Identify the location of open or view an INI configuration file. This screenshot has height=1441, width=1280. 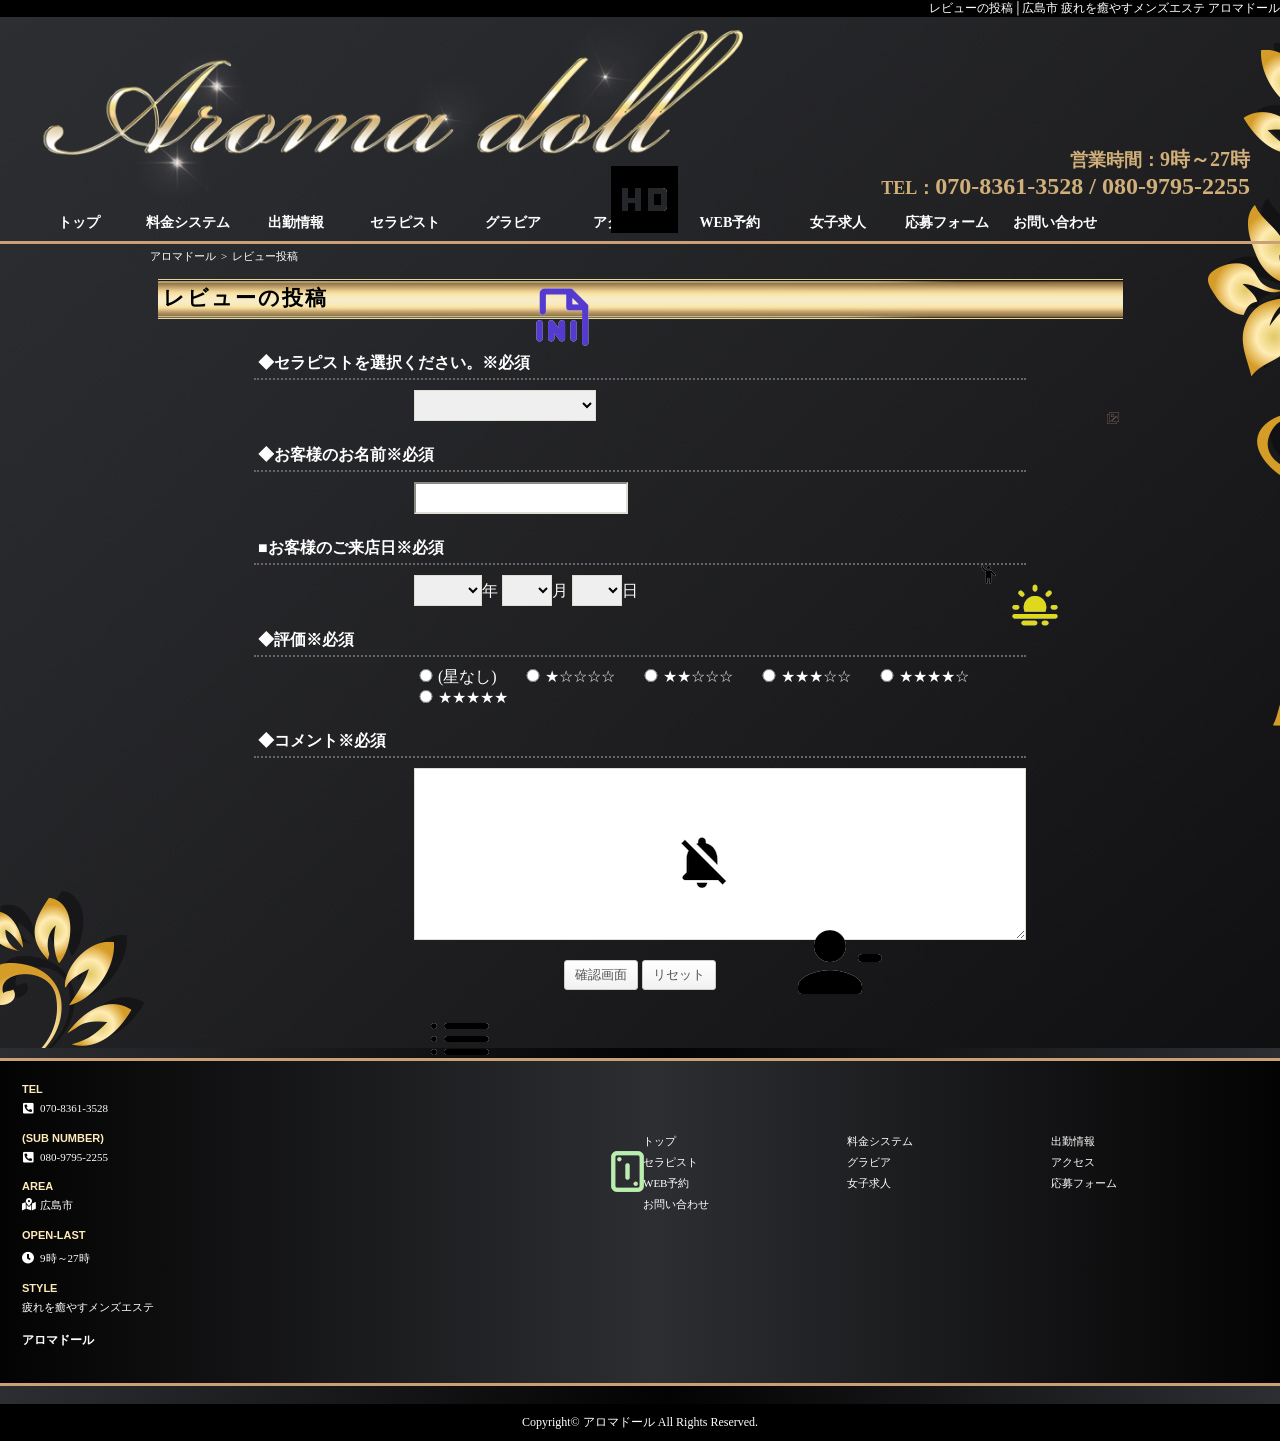
(564, 317).